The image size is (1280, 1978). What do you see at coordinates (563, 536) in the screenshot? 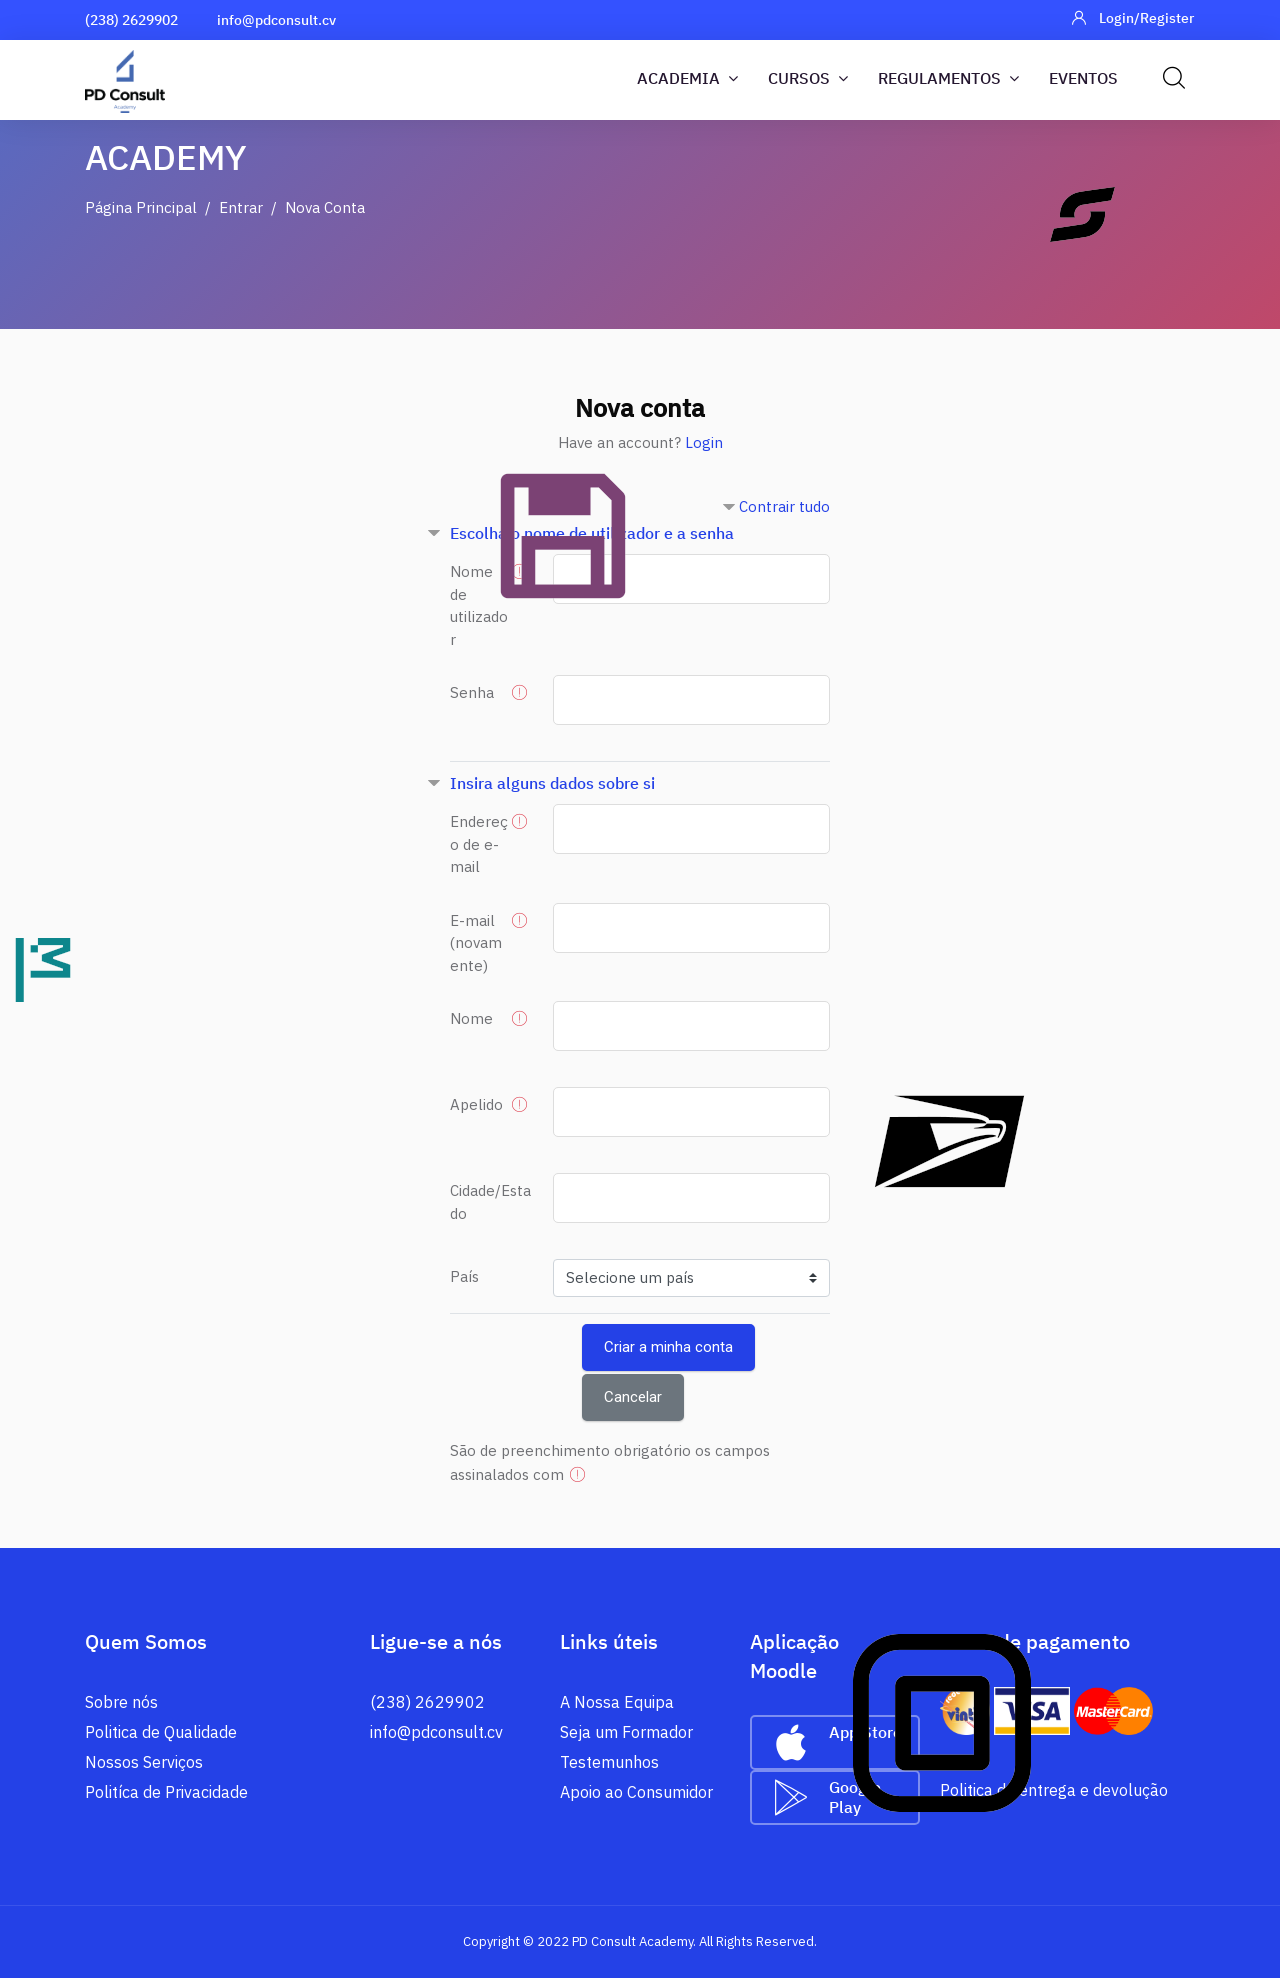
I see `save current file or document` at bounding box center [563, 536].